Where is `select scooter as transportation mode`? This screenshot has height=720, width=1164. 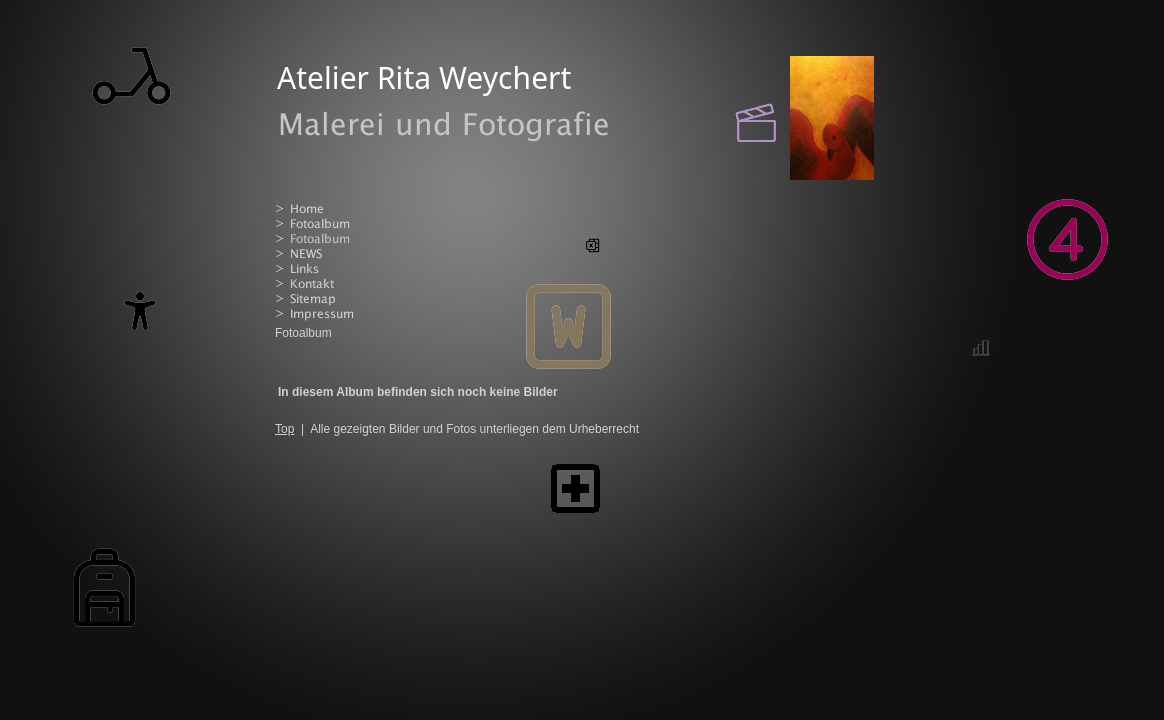
select scooter as transportation mode is located at coordinates (131, 78).